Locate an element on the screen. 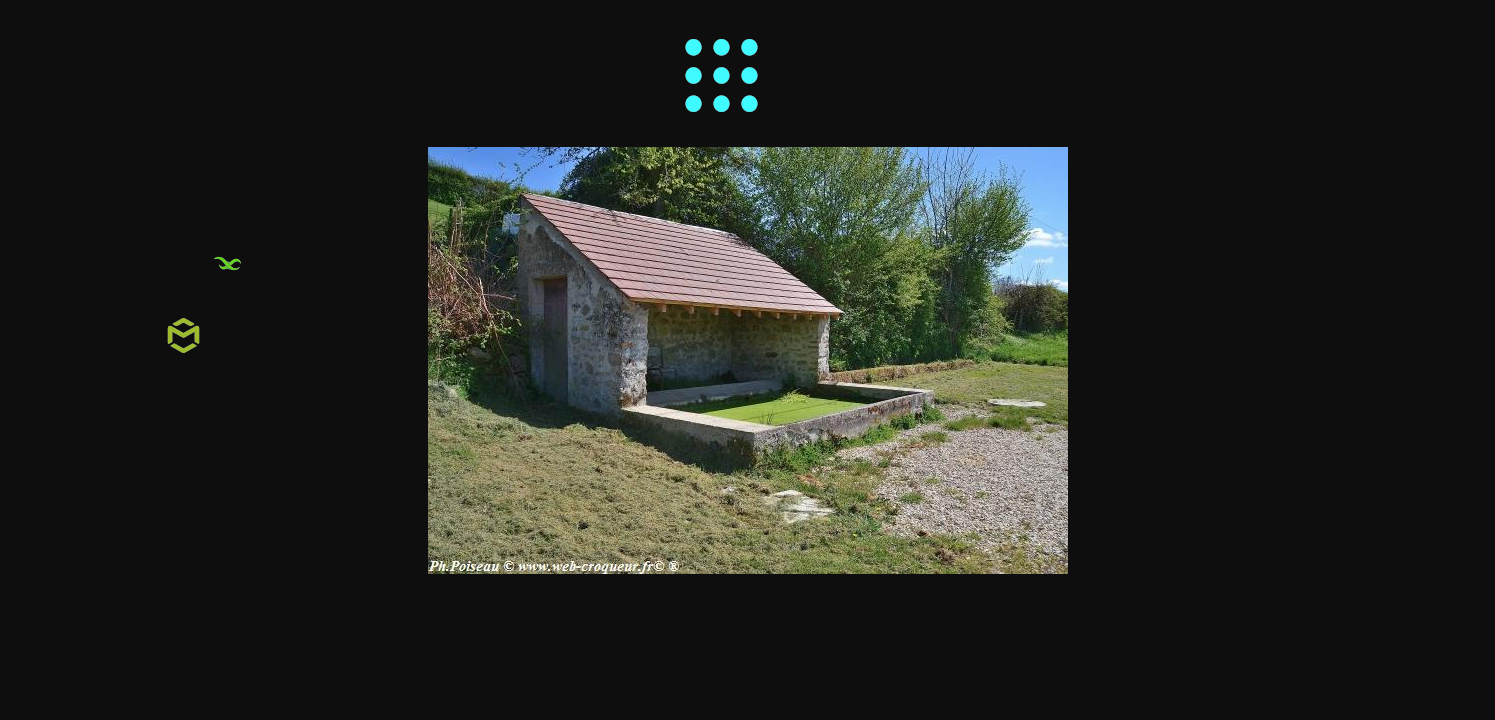 The image size is (1495, 720). backendless platform logo is located at coordinates (227, 263).